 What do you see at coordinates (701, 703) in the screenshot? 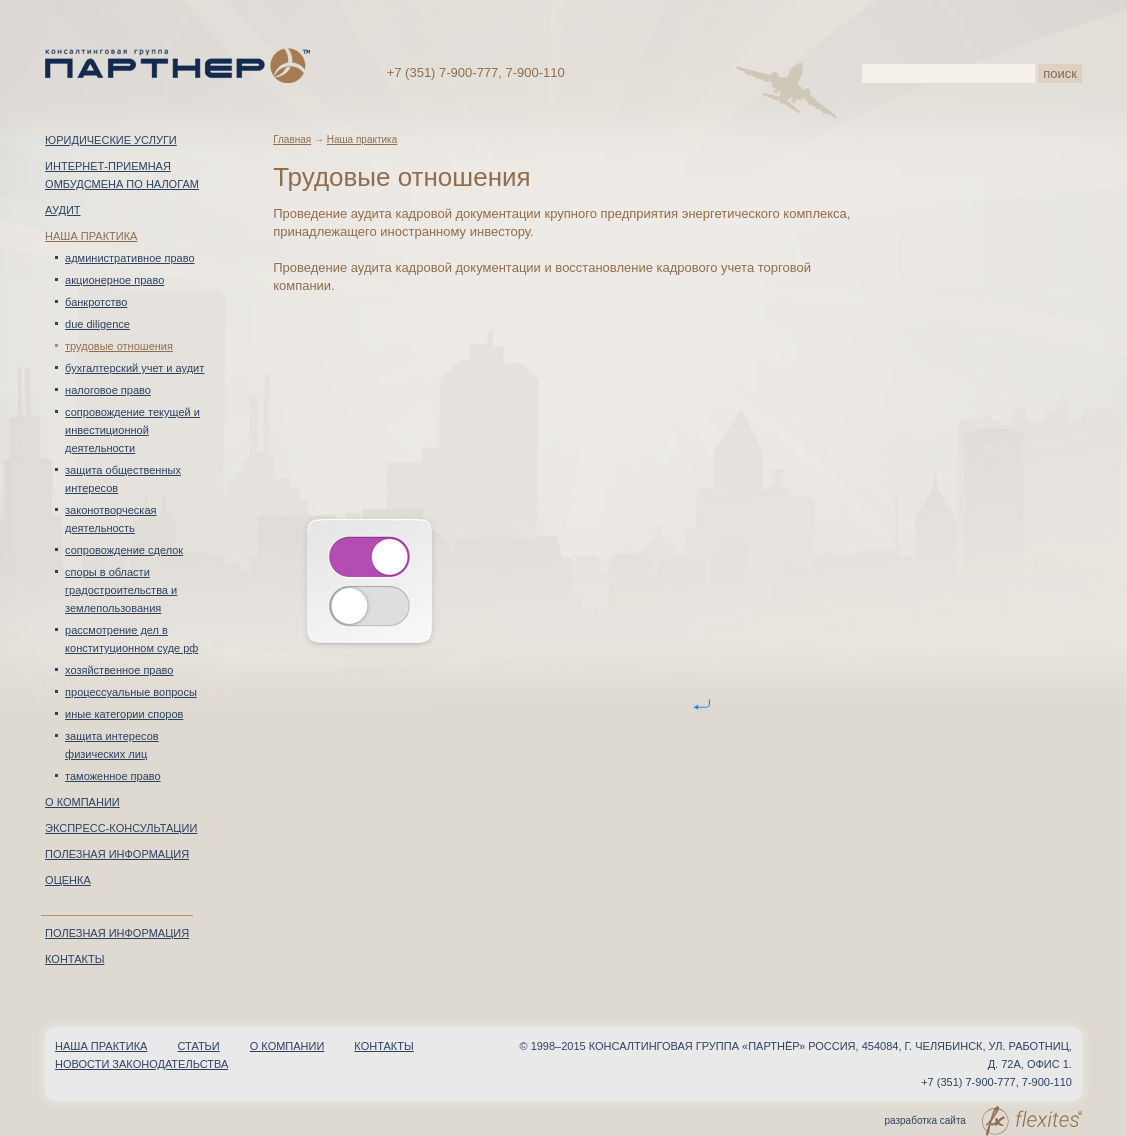
I see `reply to the sender of an email` at bounding box center [701, 703].